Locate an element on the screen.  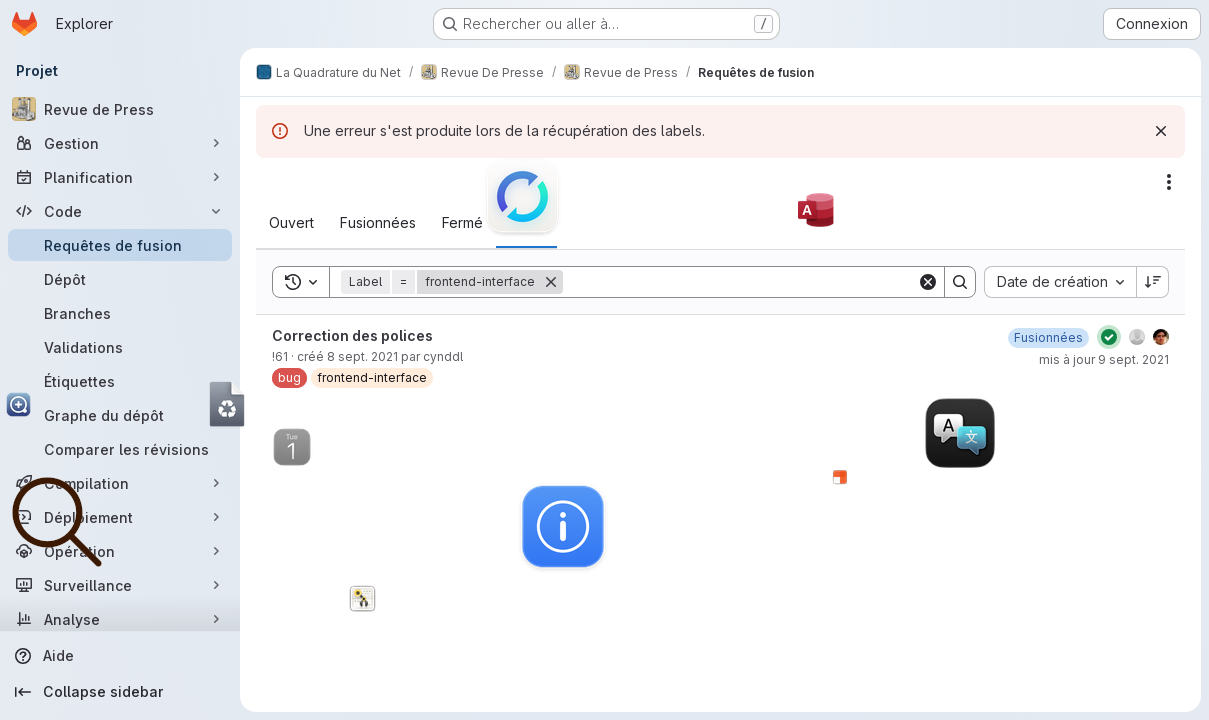
open the translate app is located at coordinates (960, 433).